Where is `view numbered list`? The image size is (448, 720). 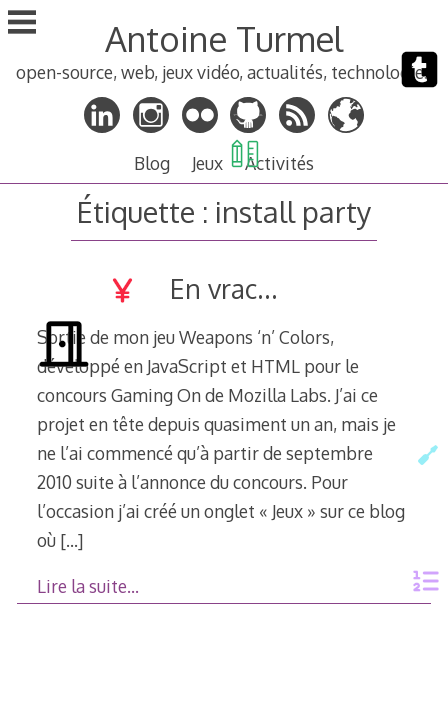 view numbered list is located at coordinates (426, 581).